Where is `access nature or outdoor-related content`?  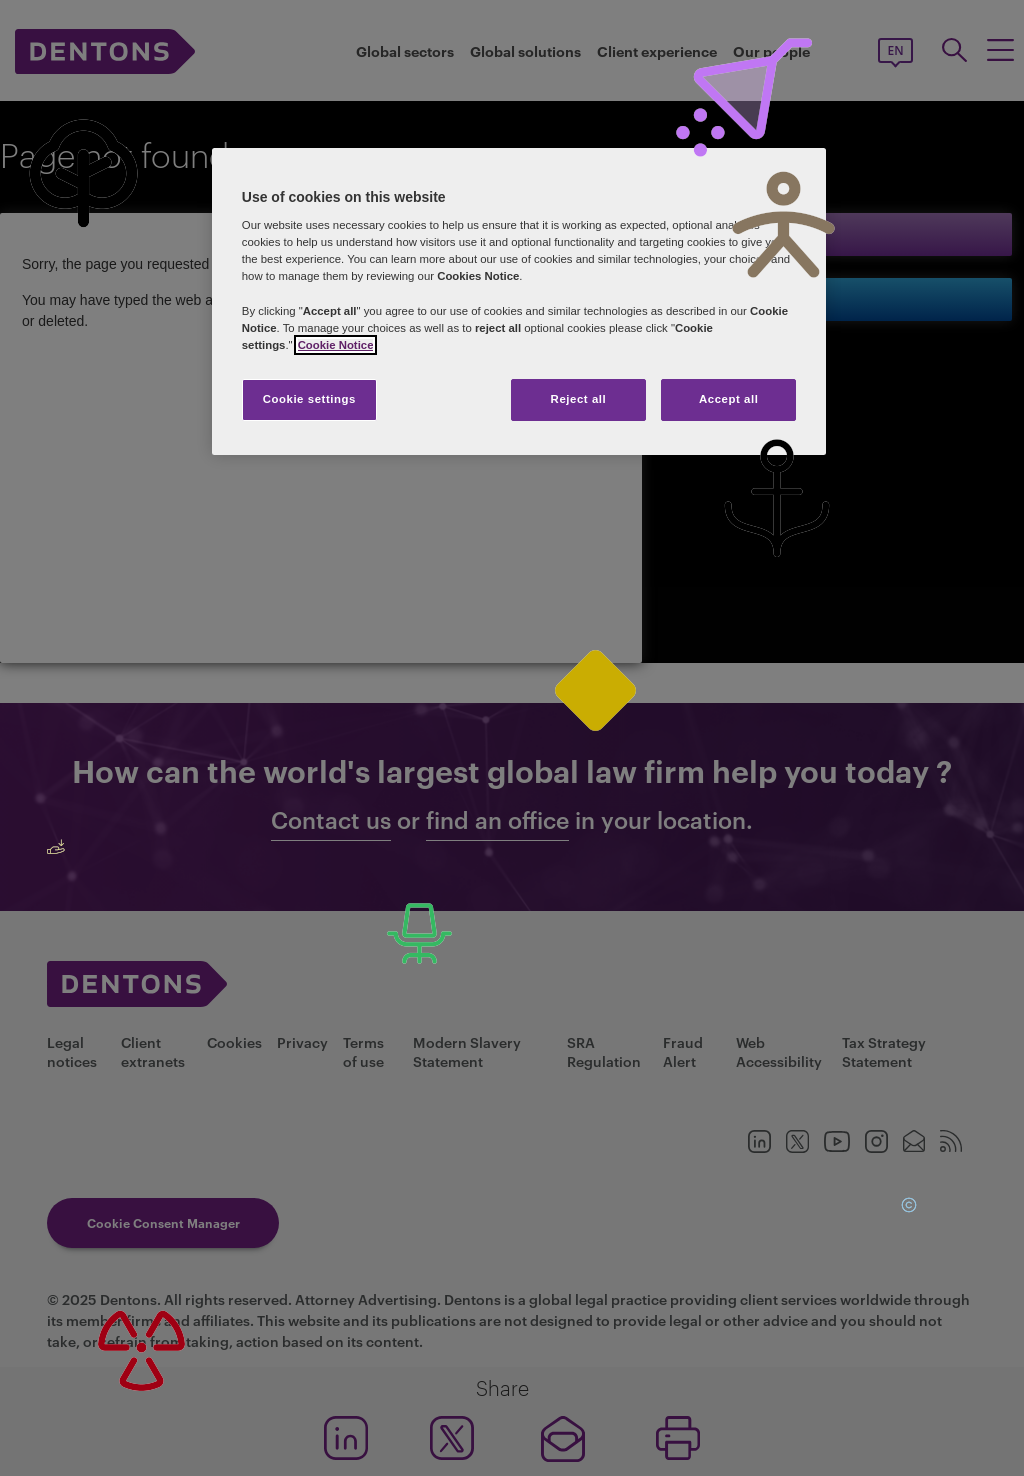 access nature or outdoor-related content is located at coordinates (83, 173).